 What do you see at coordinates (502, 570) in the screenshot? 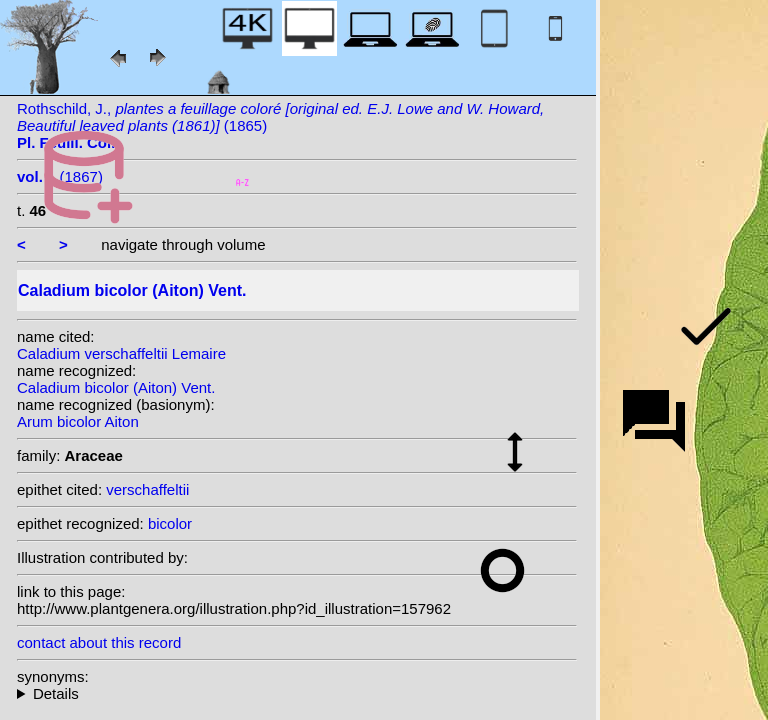
I see `indicates an unread notification or new item` at bounding box center [502, 570].